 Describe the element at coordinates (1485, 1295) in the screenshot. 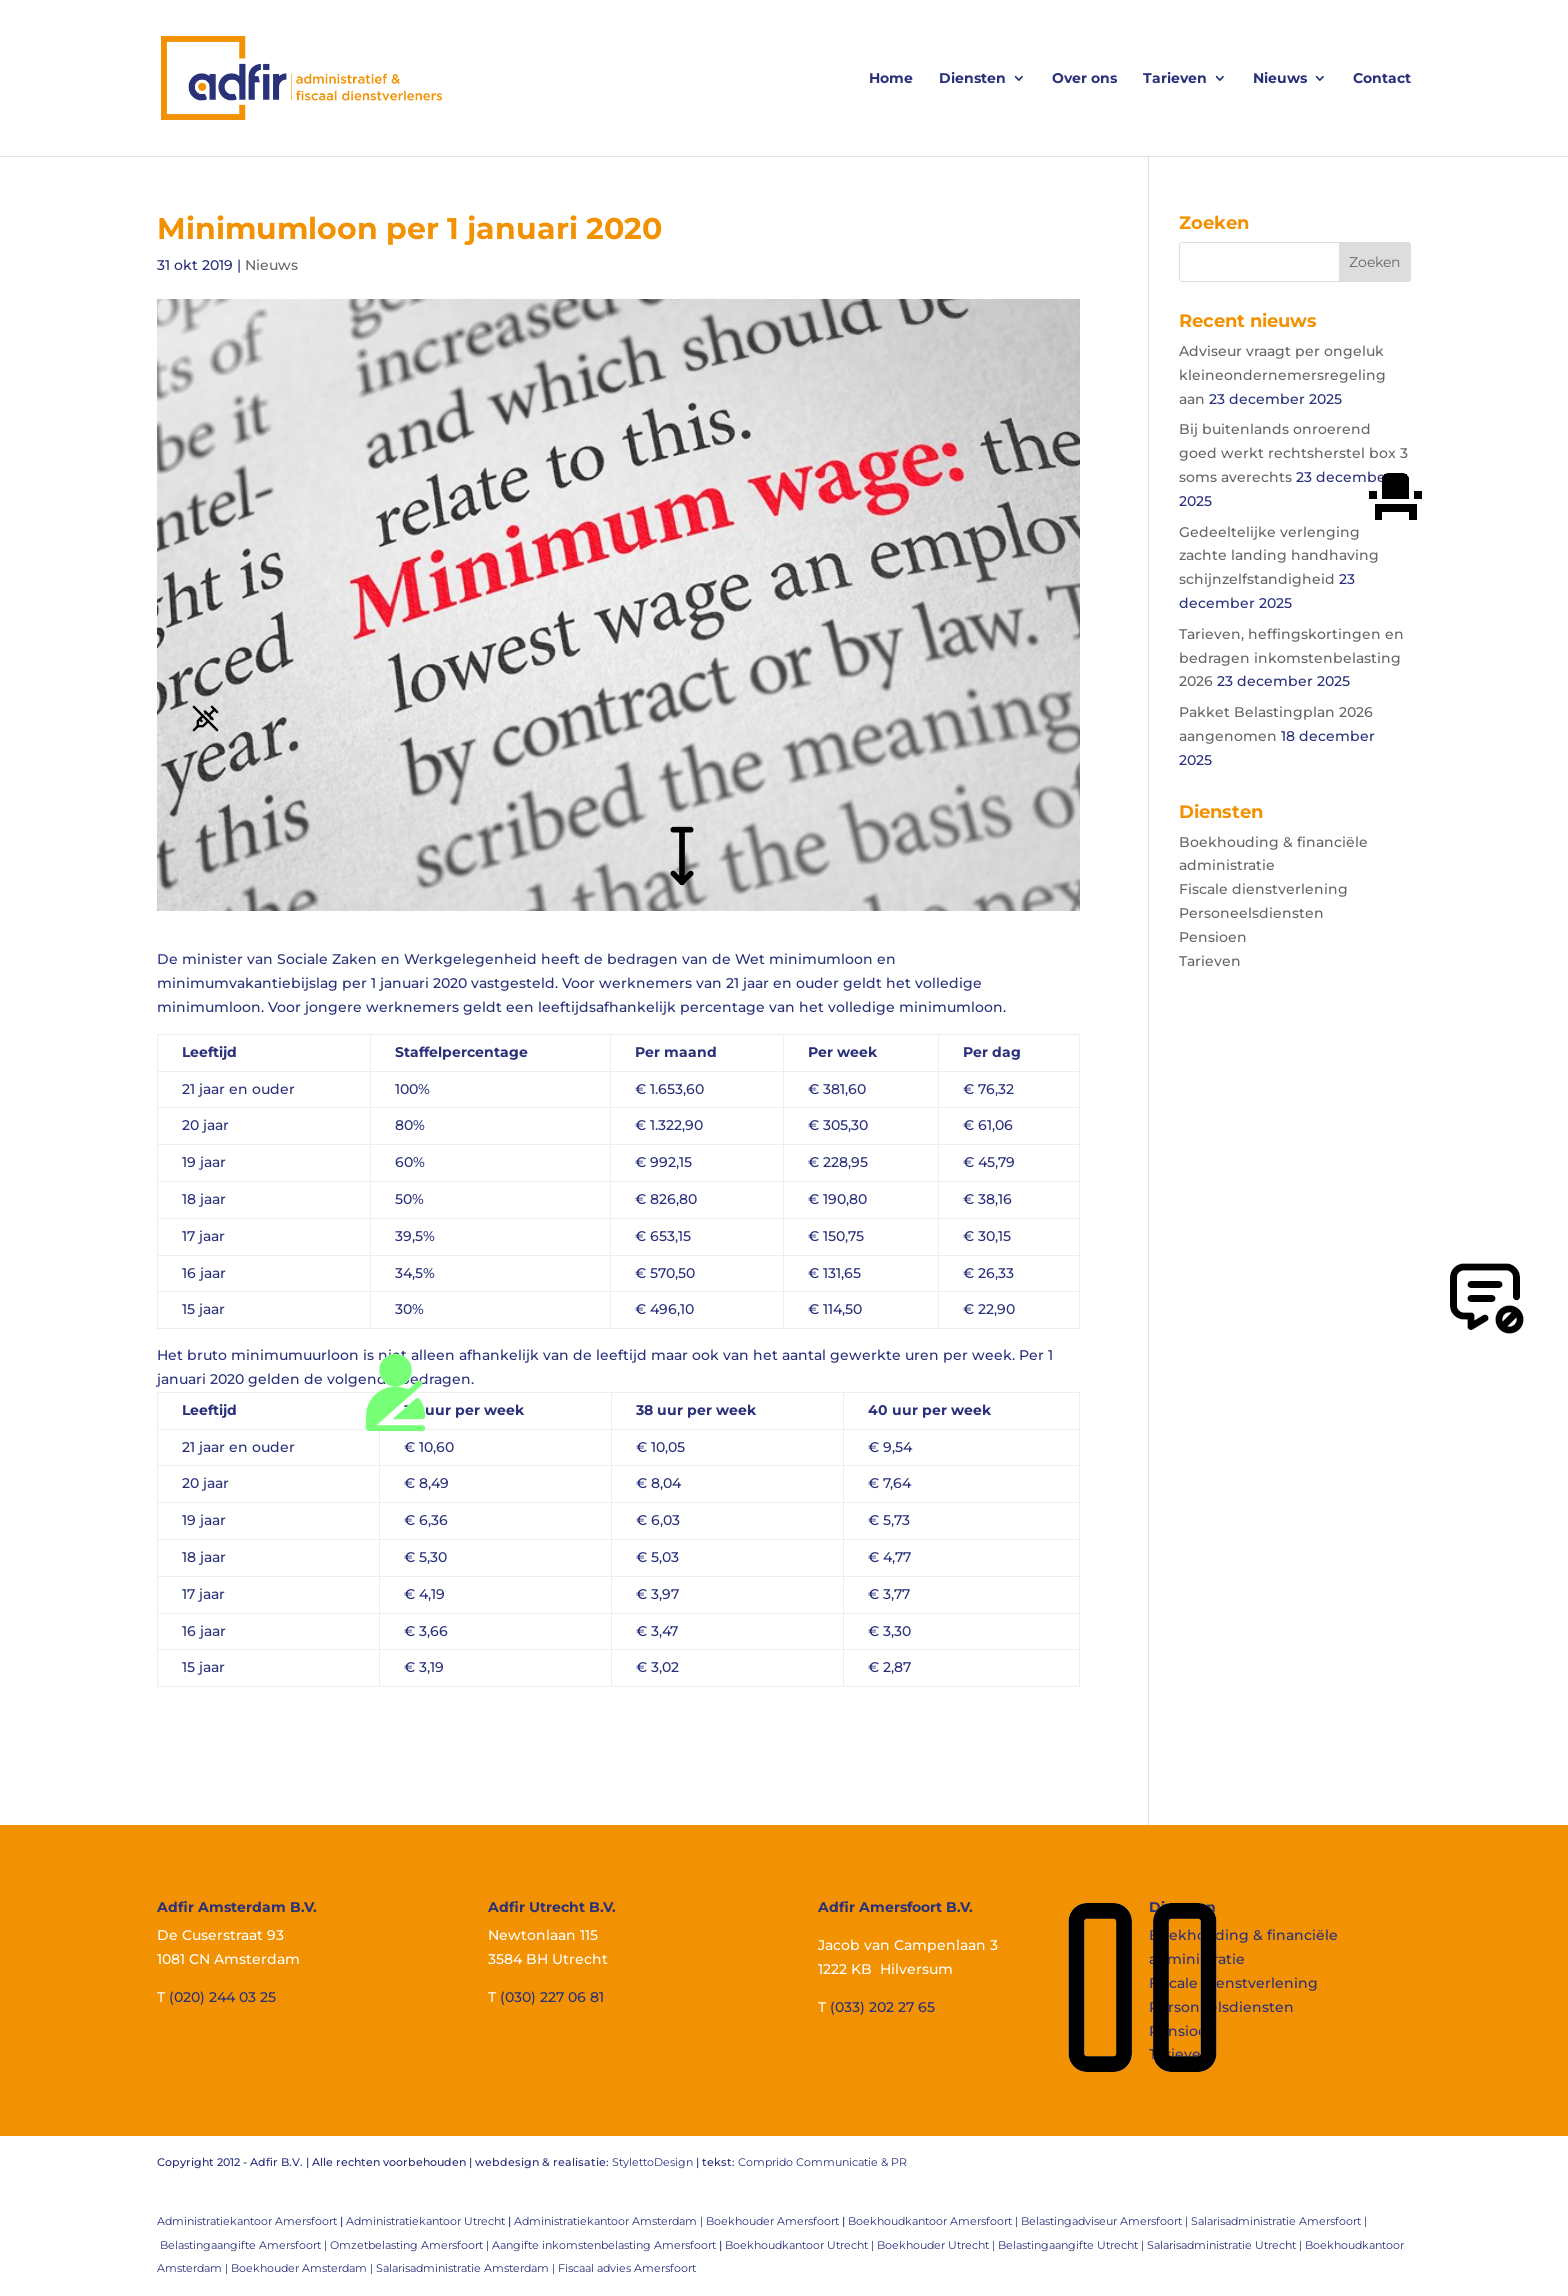

I see `cancel or delete a message` at that location.